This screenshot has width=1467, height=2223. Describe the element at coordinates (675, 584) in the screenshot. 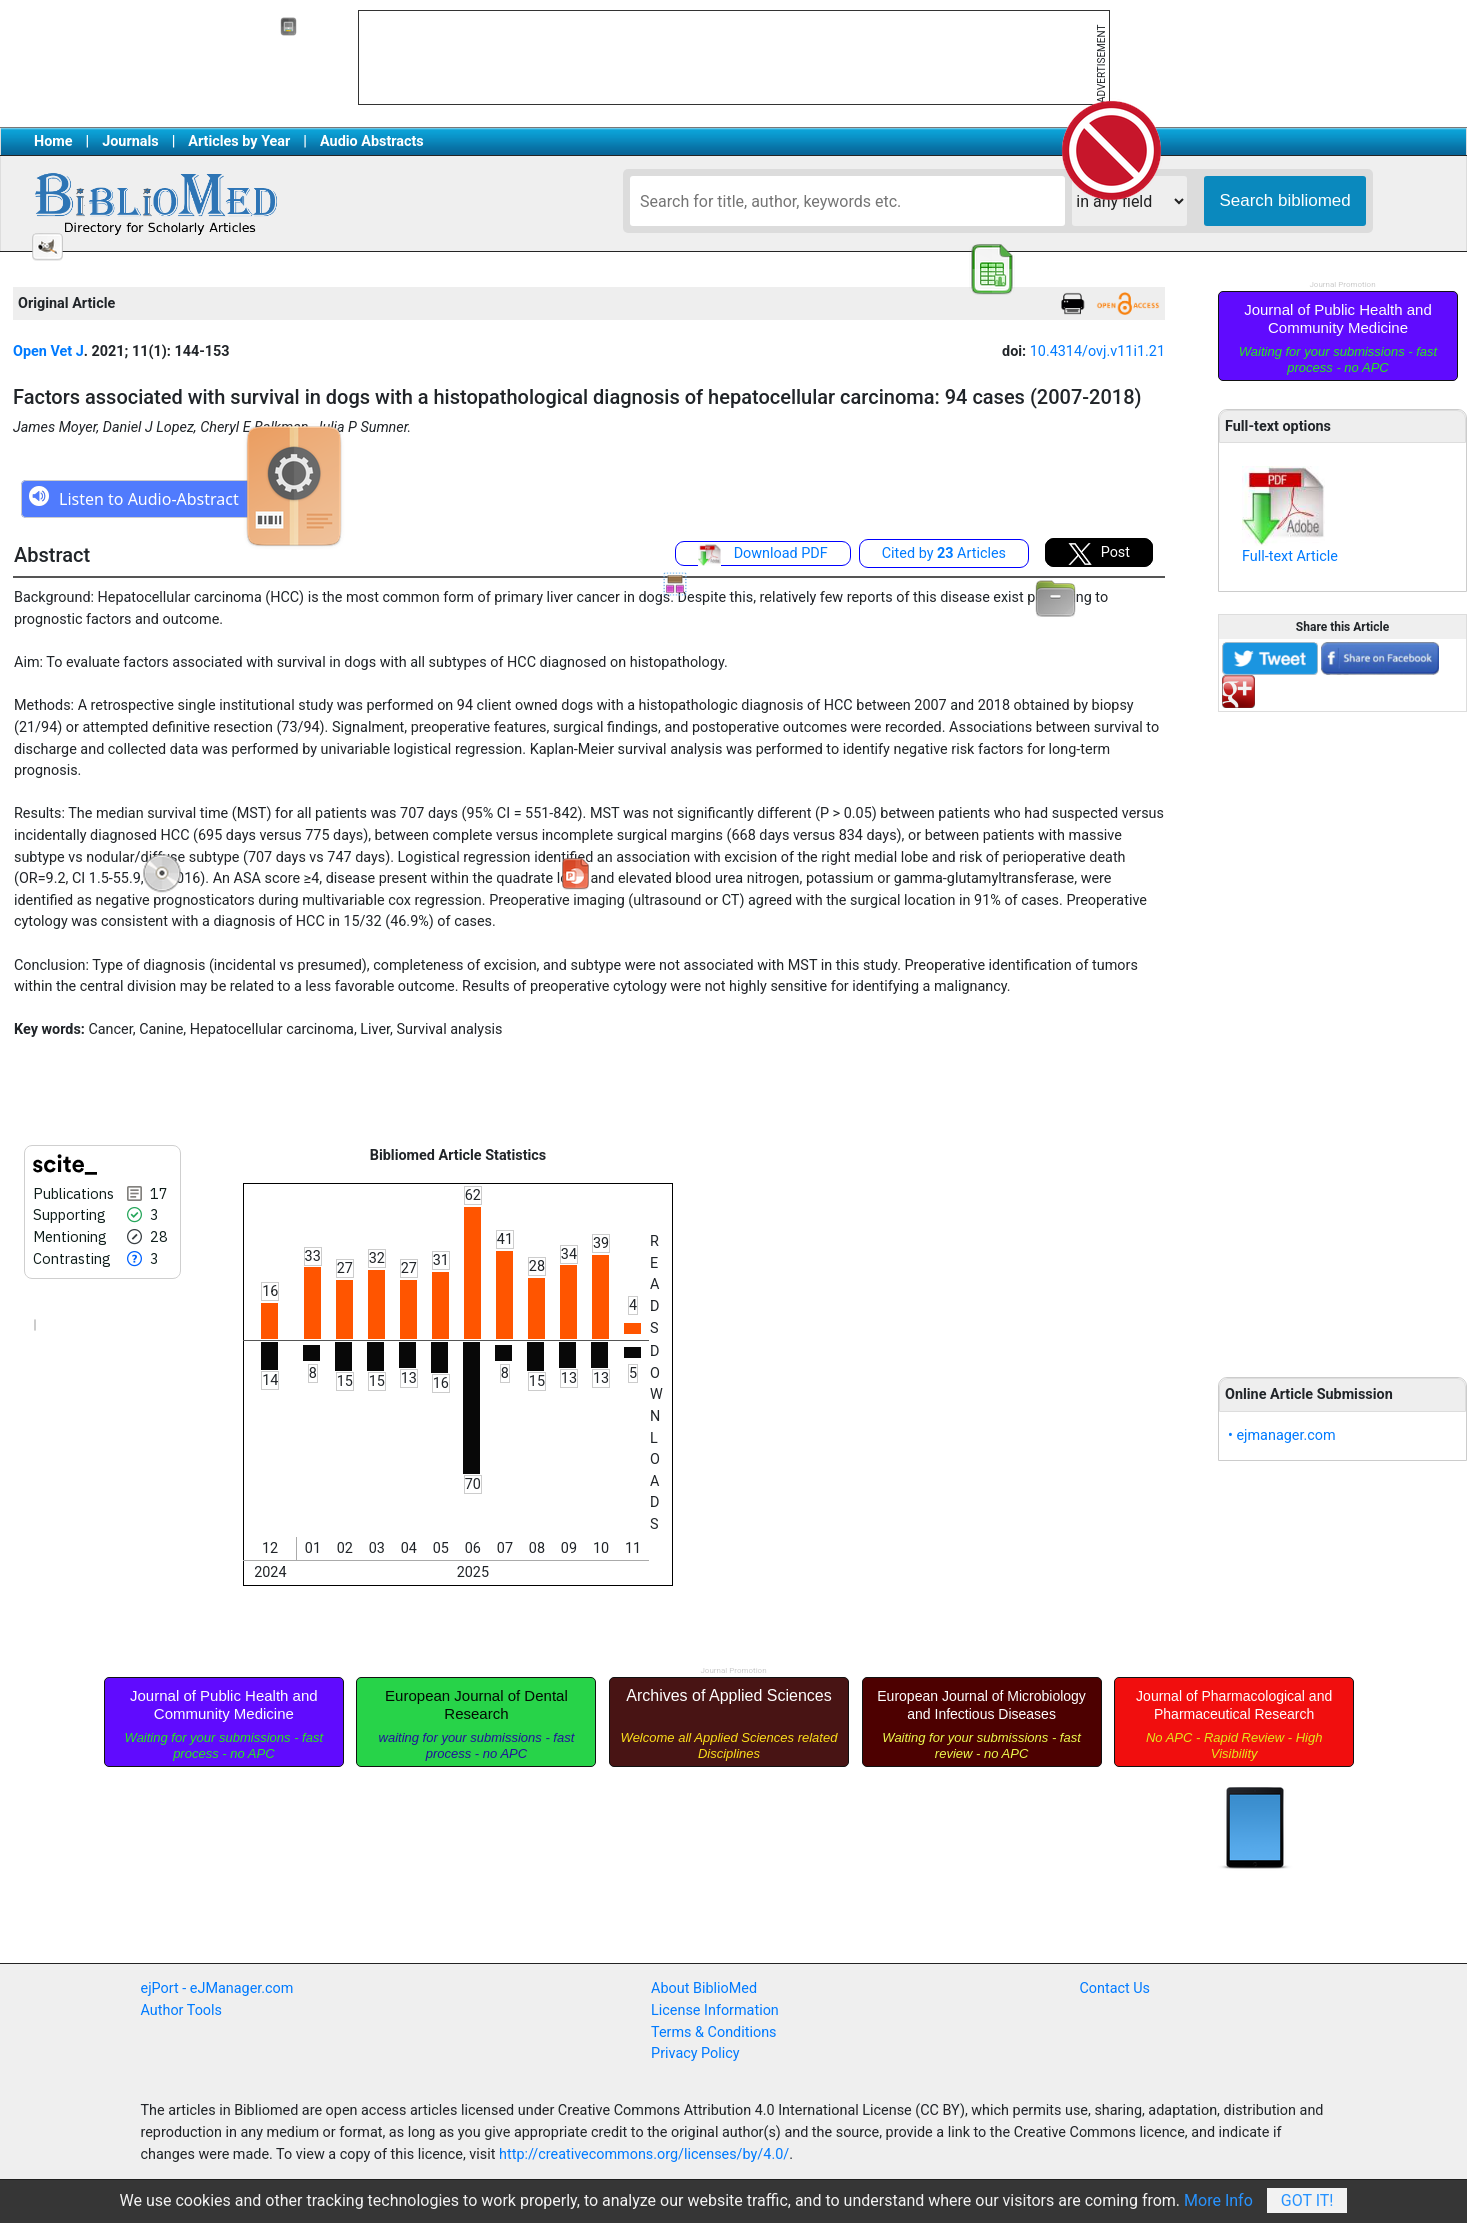

I see `select all items in the current view` at that location.